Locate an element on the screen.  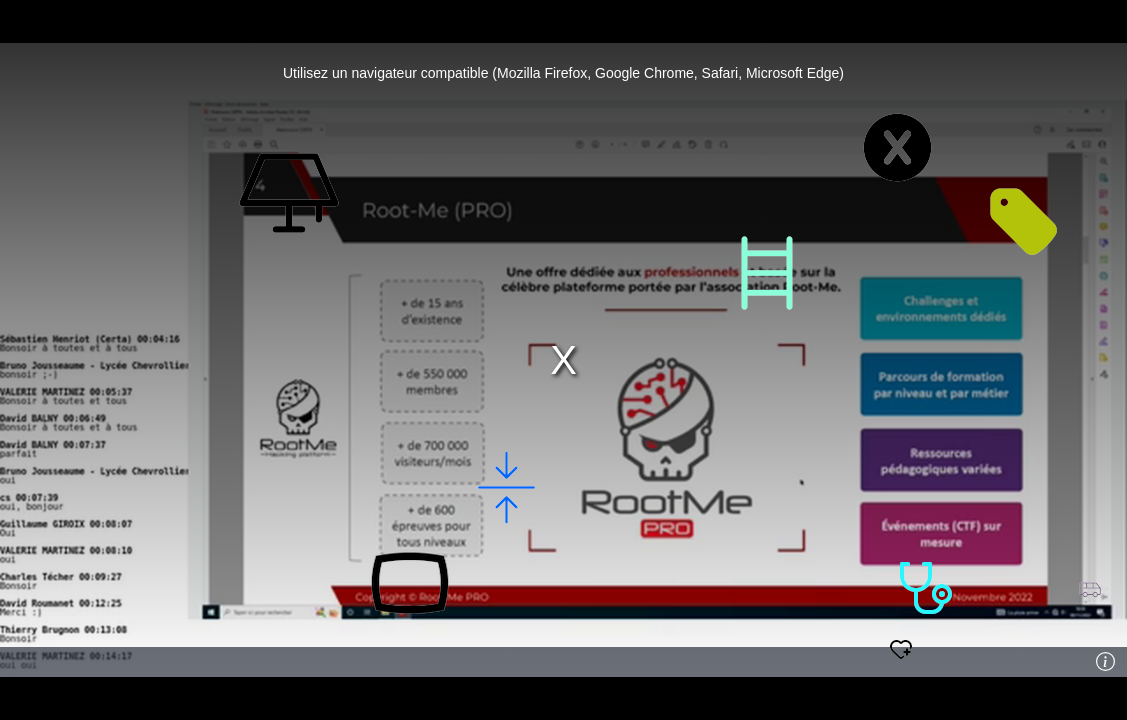
add to favorites is located at coordinates (901, 649).